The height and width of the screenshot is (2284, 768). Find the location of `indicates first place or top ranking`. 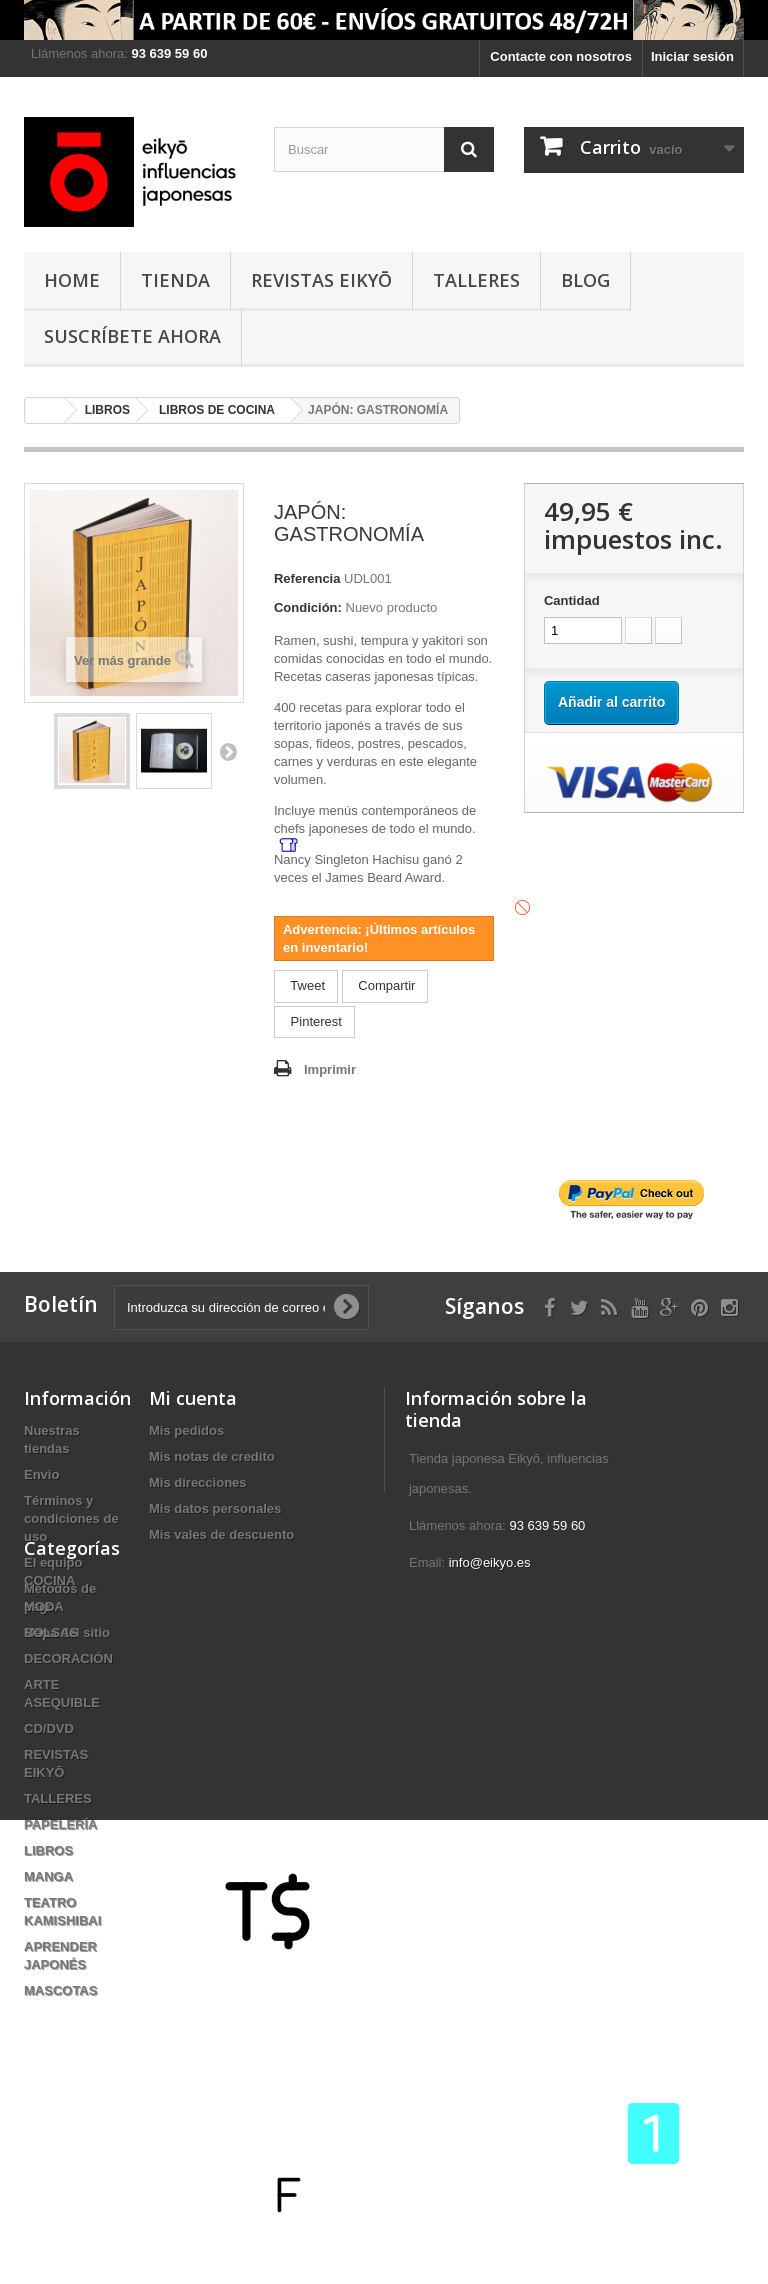

indicates first place or top ranking is located at coordinates (653, 2133).